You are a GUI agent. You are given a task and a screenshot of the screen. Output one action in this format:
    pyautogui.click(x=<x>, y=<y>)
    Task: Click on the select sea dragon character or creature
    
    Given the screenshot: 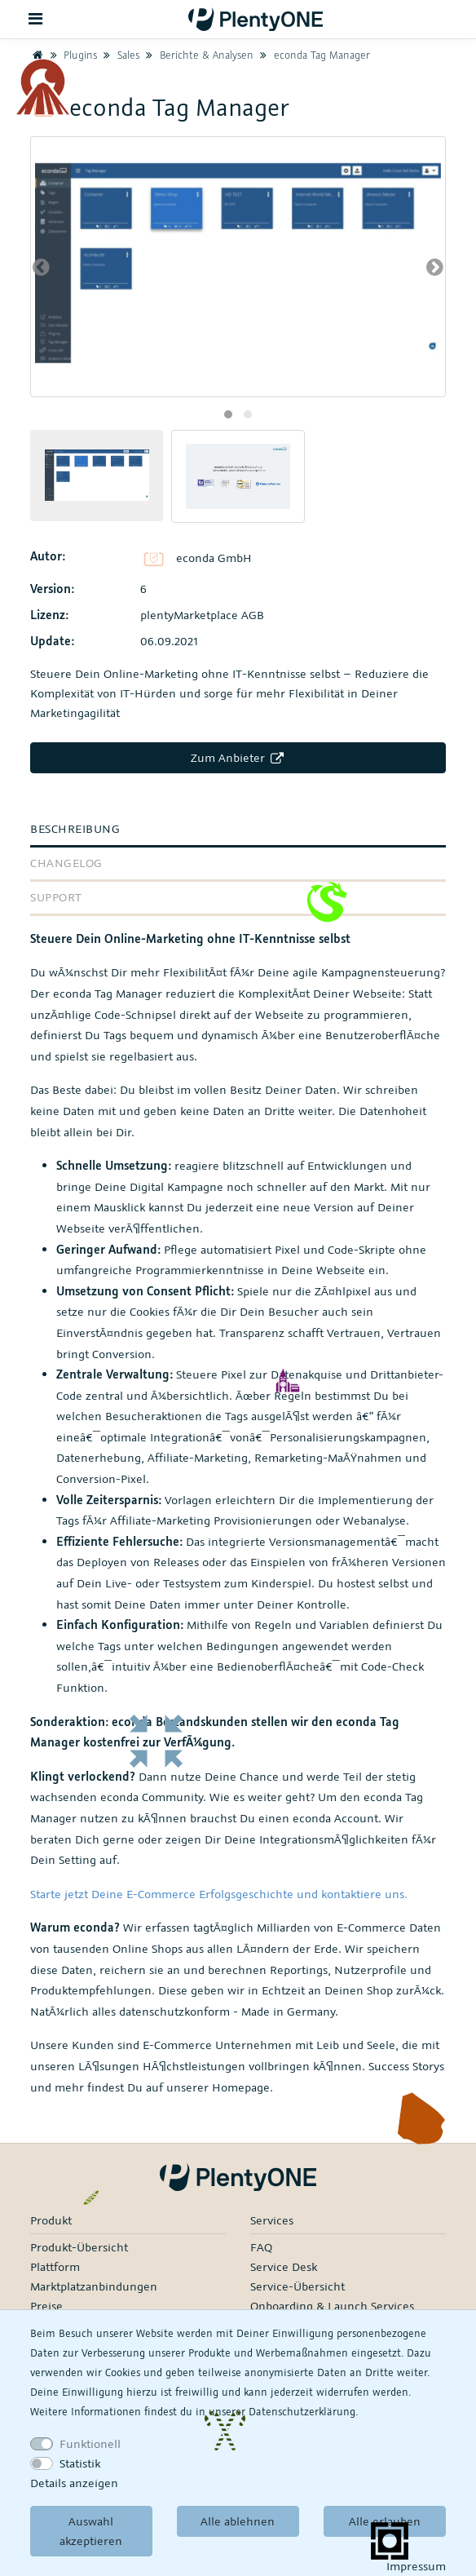 What is the action you would take?
    pyautogui.click(x=327, y=901)
    